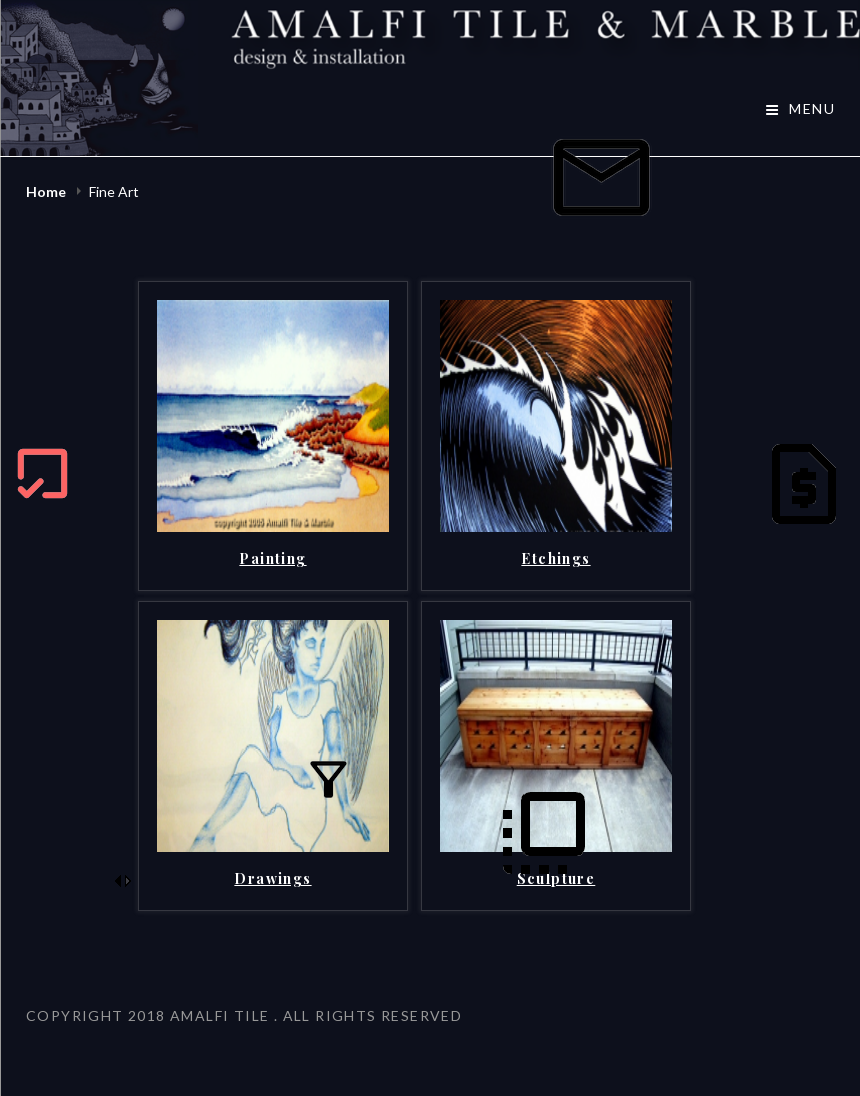 This screenshot has height=1096, width=860. What do you see at coordinates (42, 473) in the screenshot?
I see `mark task as complete` at bounding box center [42, 473].